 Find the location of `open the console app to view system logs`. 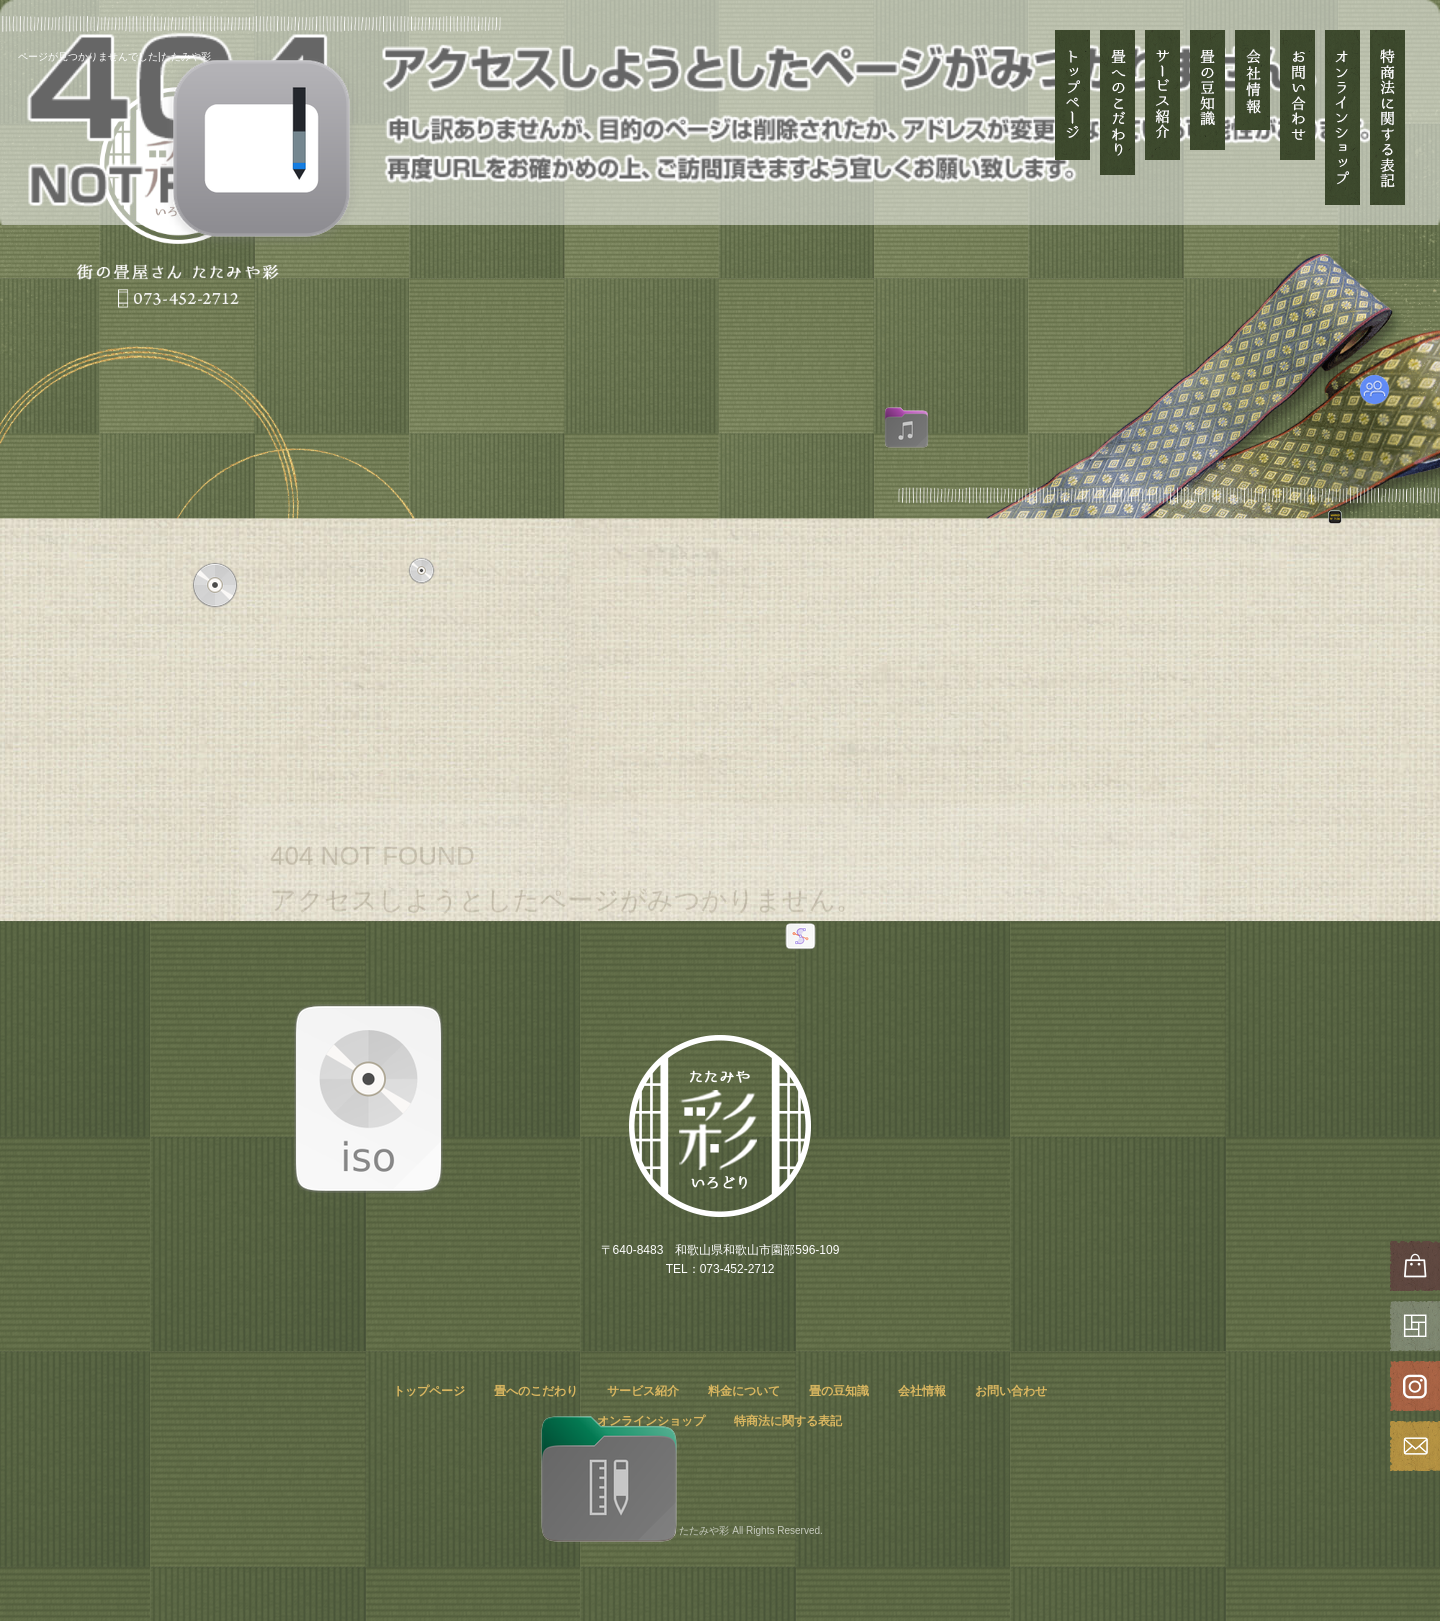

open the console app to view system logs is located at coordinates (1335, 517).